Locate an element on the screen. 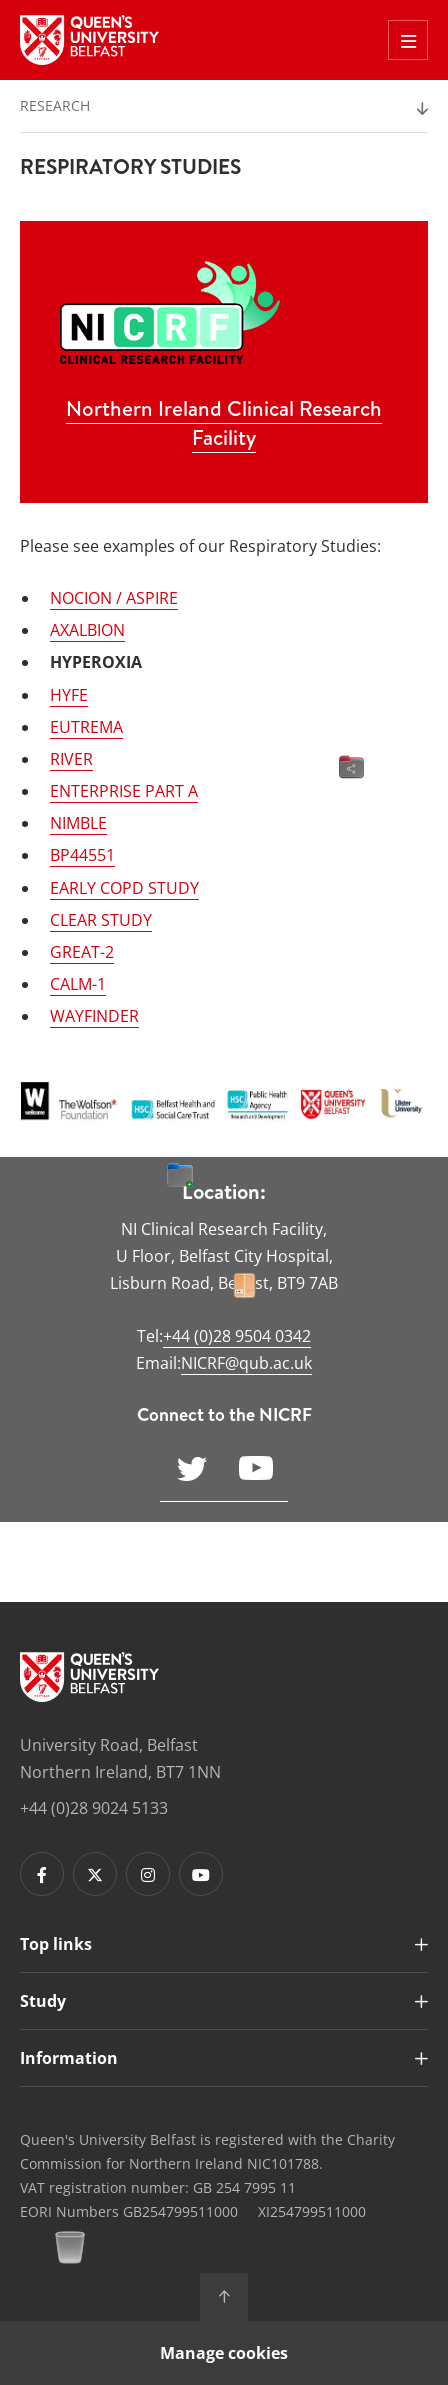 This screenshot has height=2385, width=448. compressed or archived file type is located at coordinates (244, 1285).